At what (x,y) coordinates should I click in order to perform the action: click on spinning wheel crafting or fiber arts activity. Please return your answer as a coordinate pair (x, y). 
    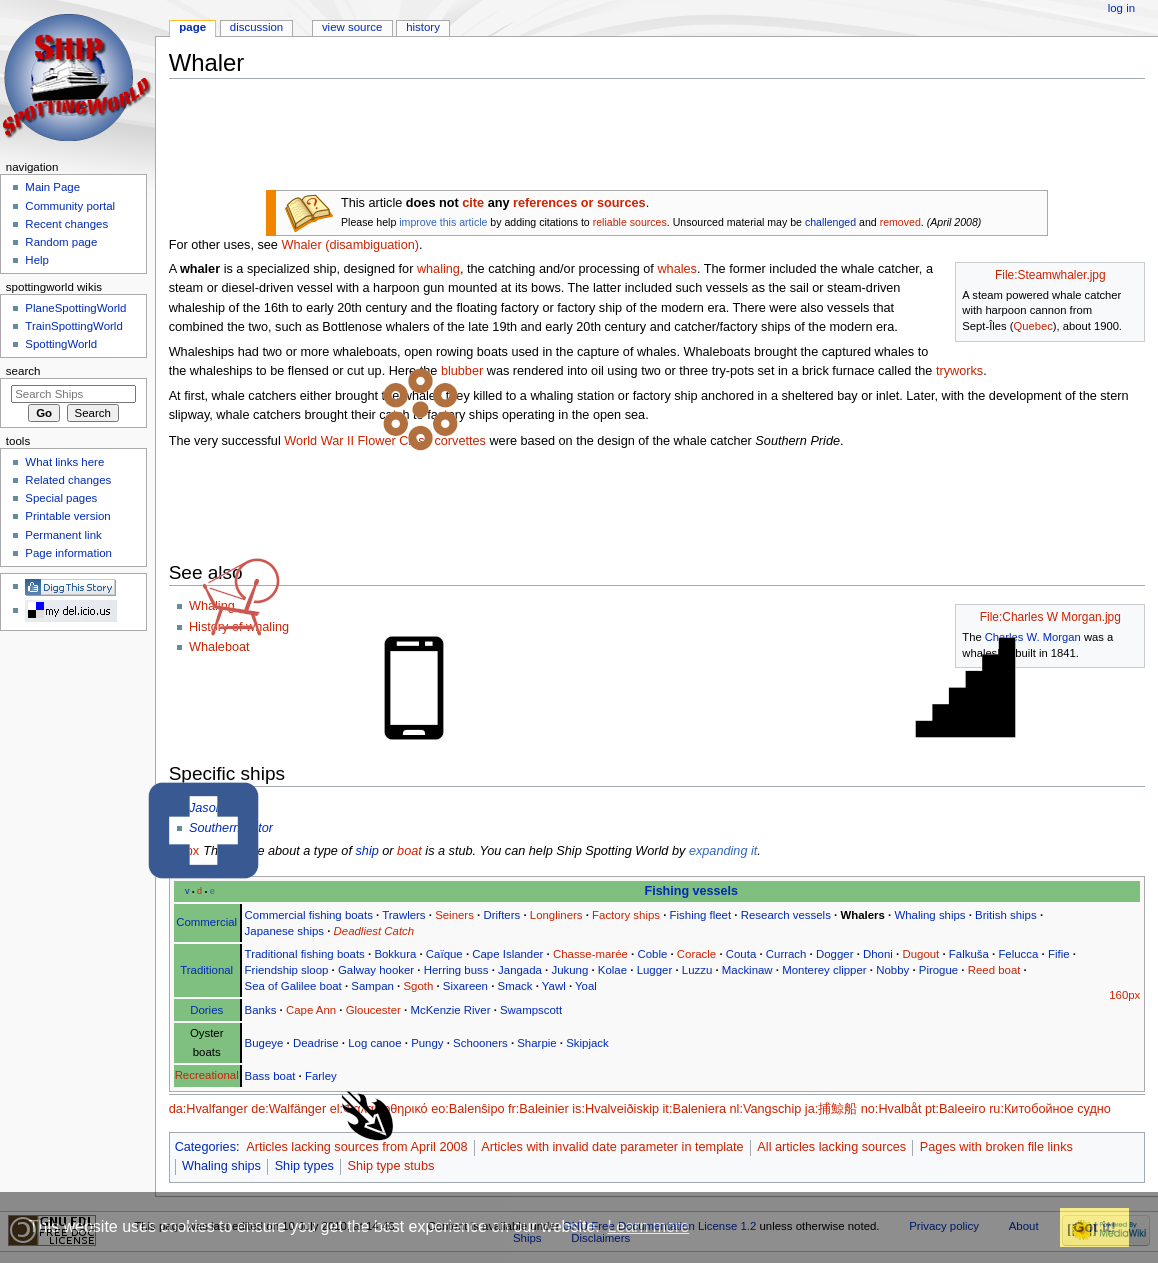
    Looking at the image, I should click on (240, 597).